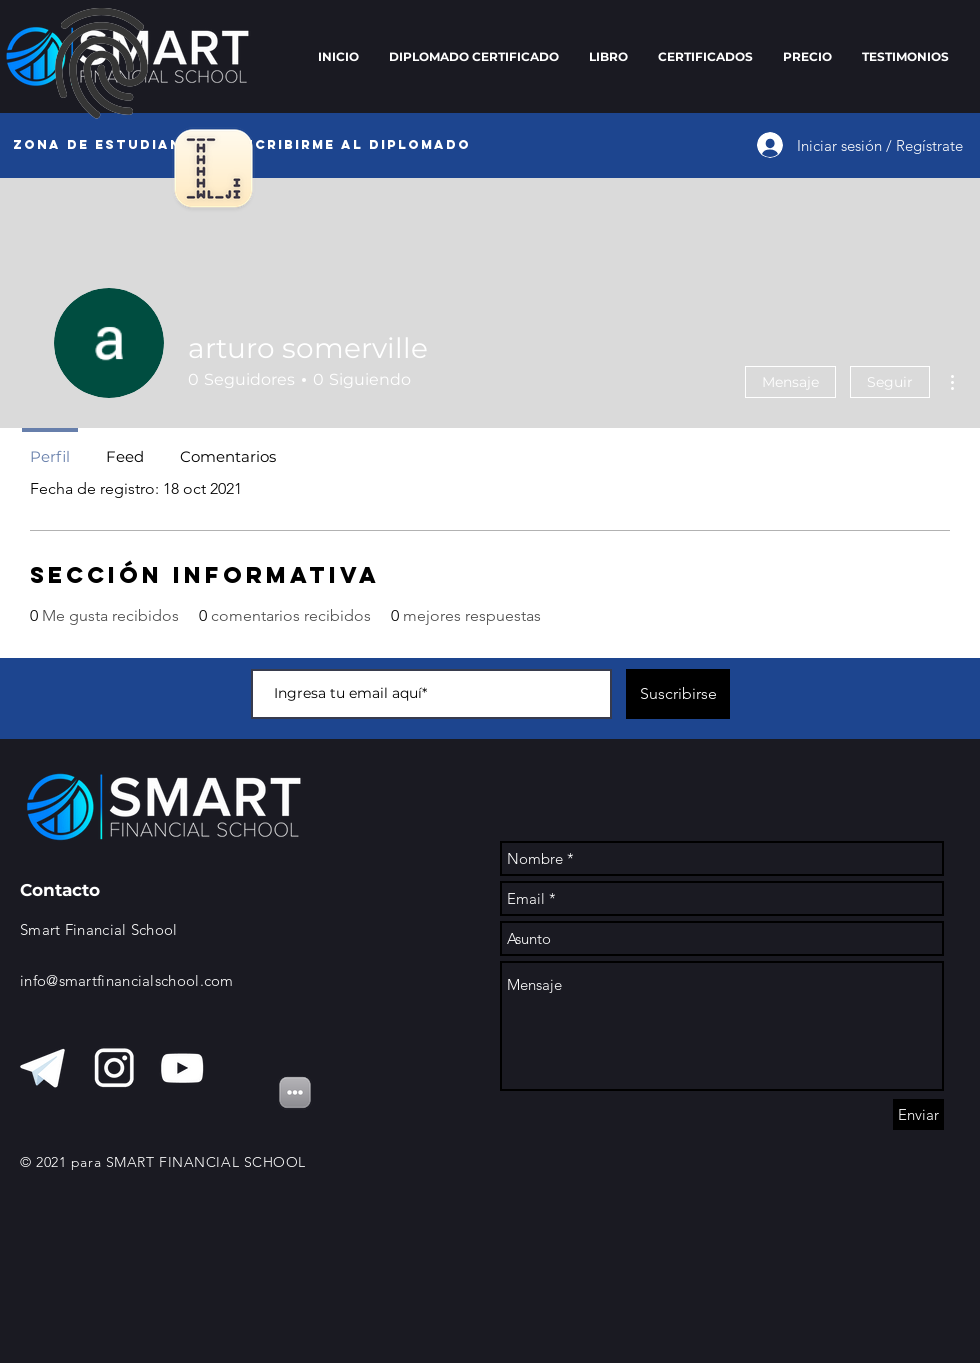 The height and width of the screenshot is (1363, 980). What do you see at coordinates (295, 1093) in the screenshot?
I see `access other or miscellaneous preferences` at bounding box center [295, 1093].